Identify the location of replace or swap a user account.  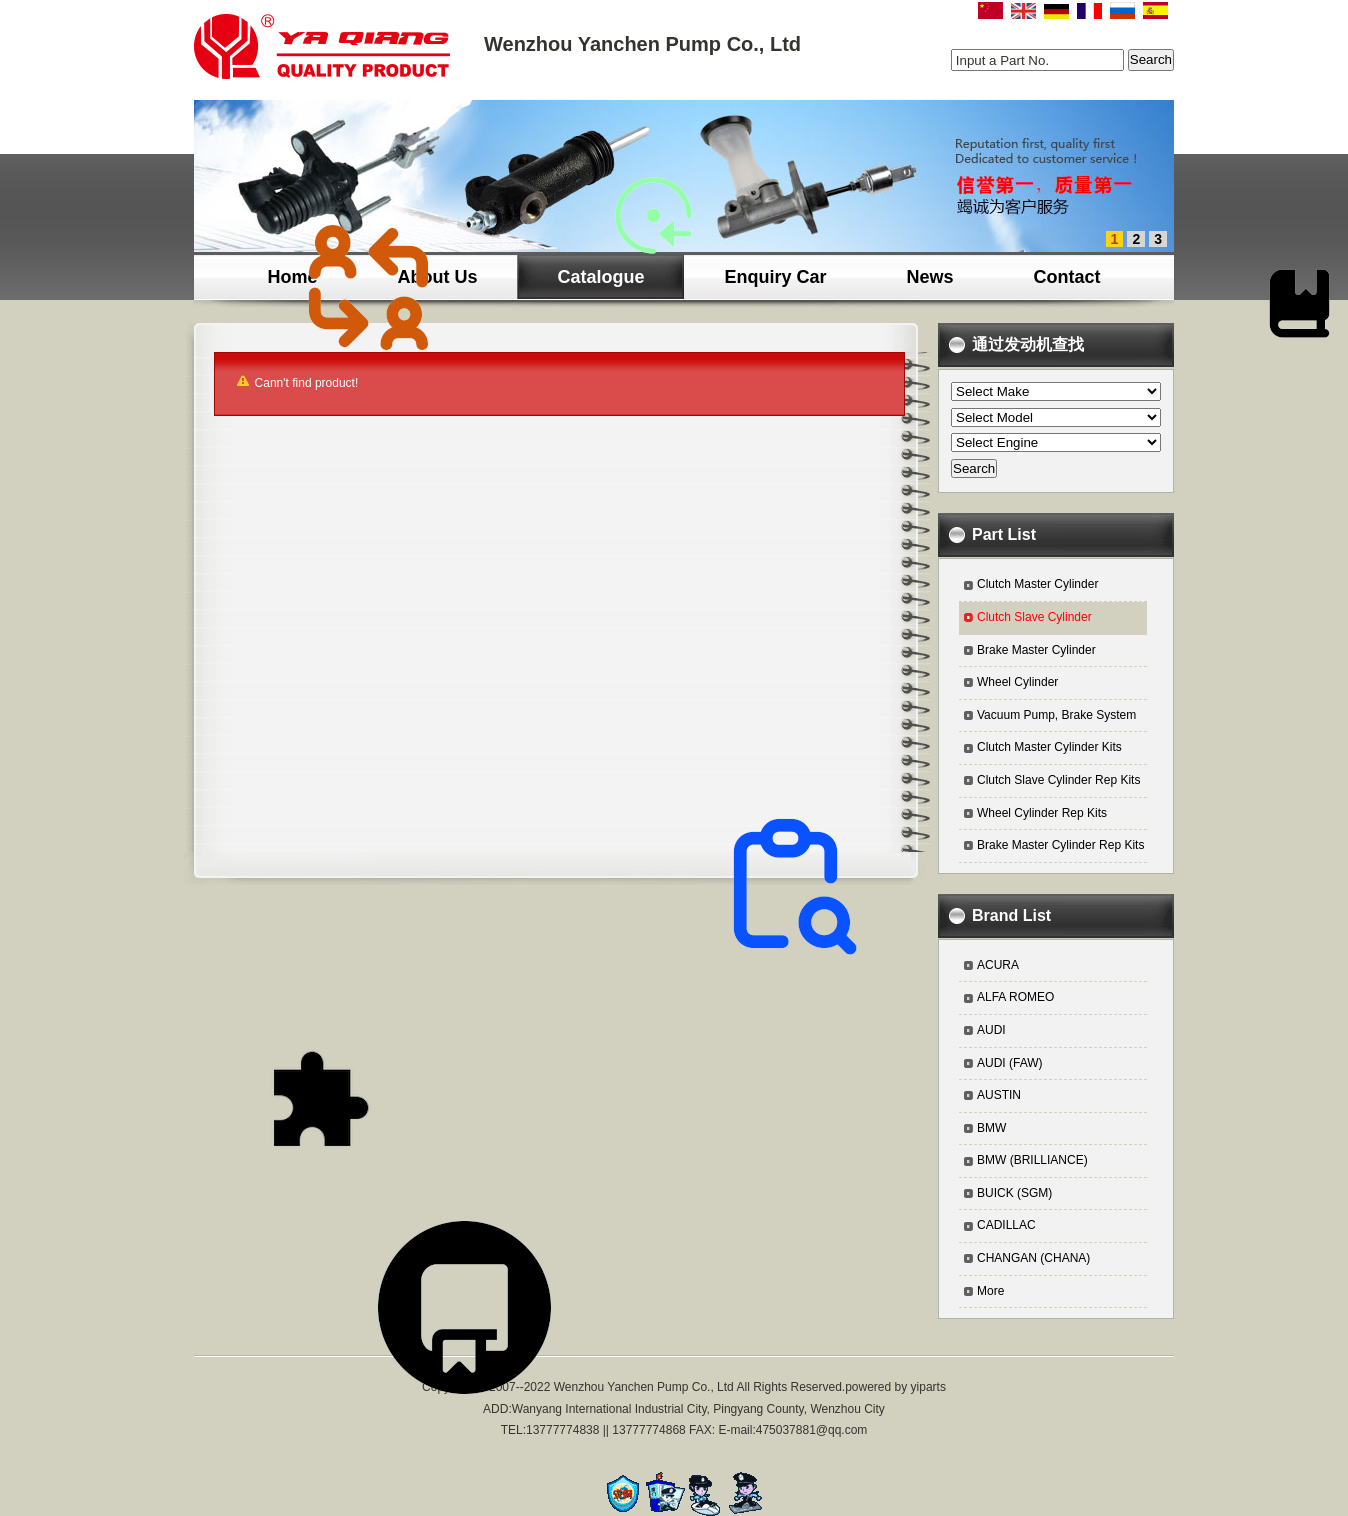
(368, 287).